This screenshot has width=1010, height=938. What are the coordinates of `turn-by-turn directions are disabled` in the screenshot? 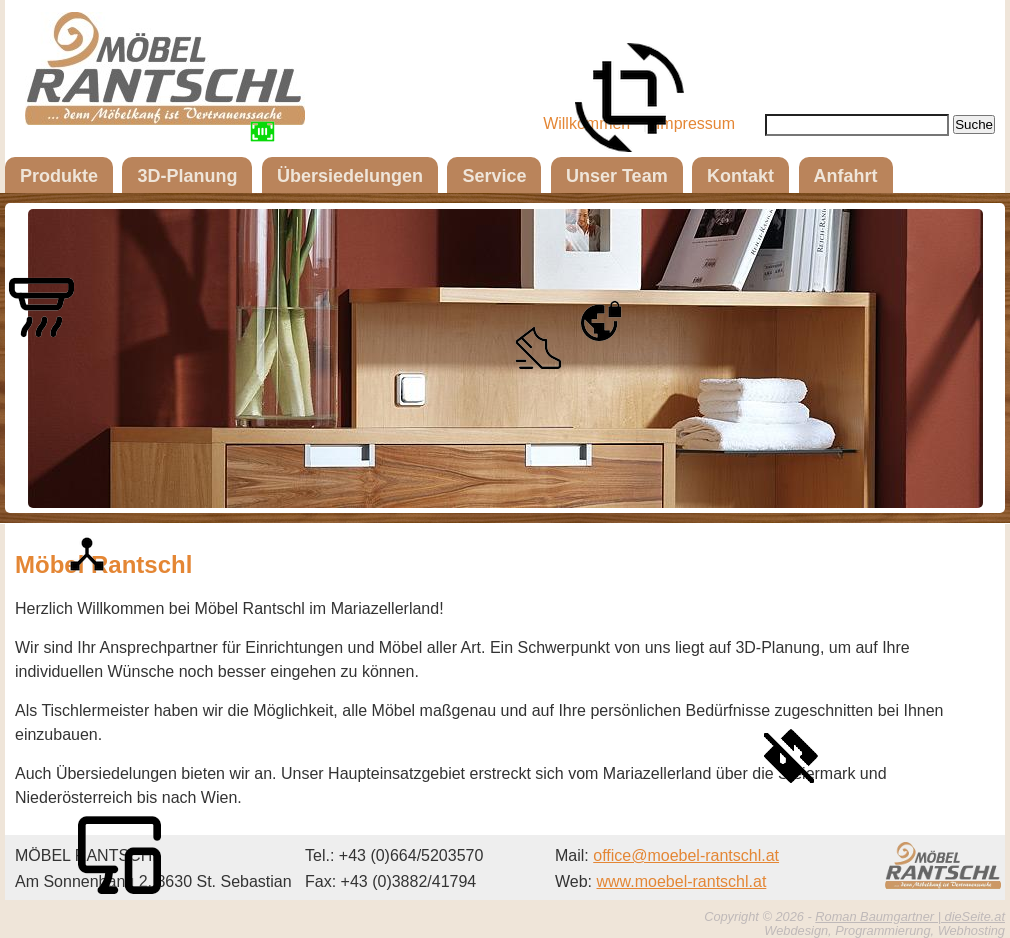 It's located at (791, 756).